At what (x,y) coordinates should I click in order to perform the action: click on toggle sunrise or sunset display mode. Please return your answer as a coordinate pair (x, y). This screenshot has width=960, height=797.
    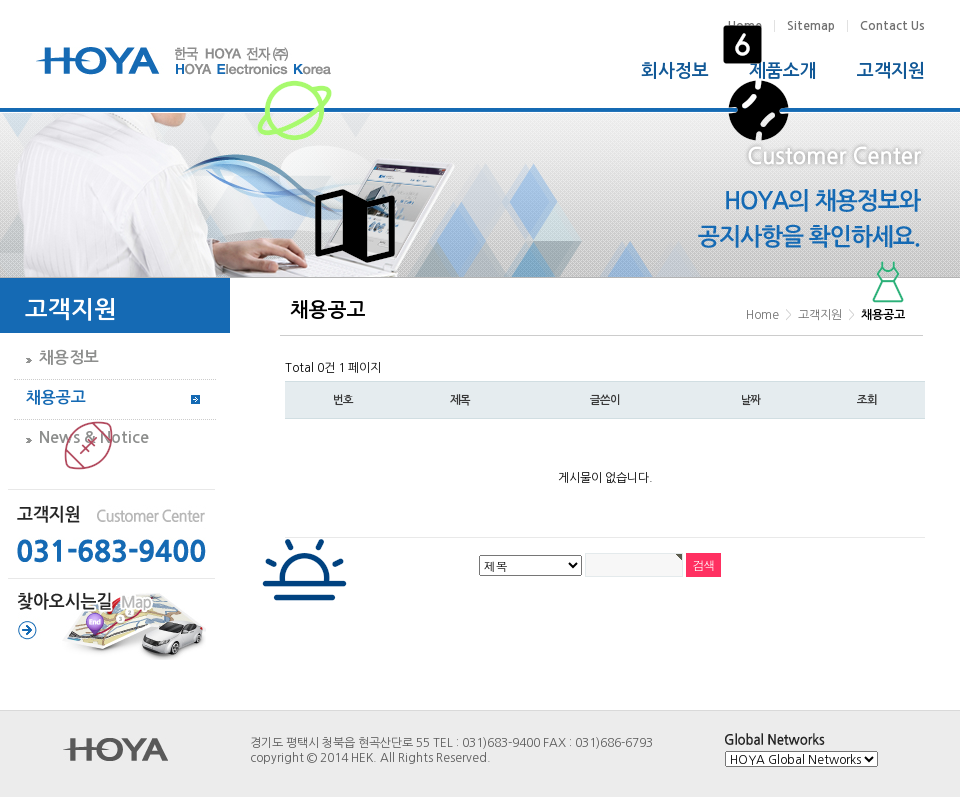
    Looking at the image, I should click on (304, 572).